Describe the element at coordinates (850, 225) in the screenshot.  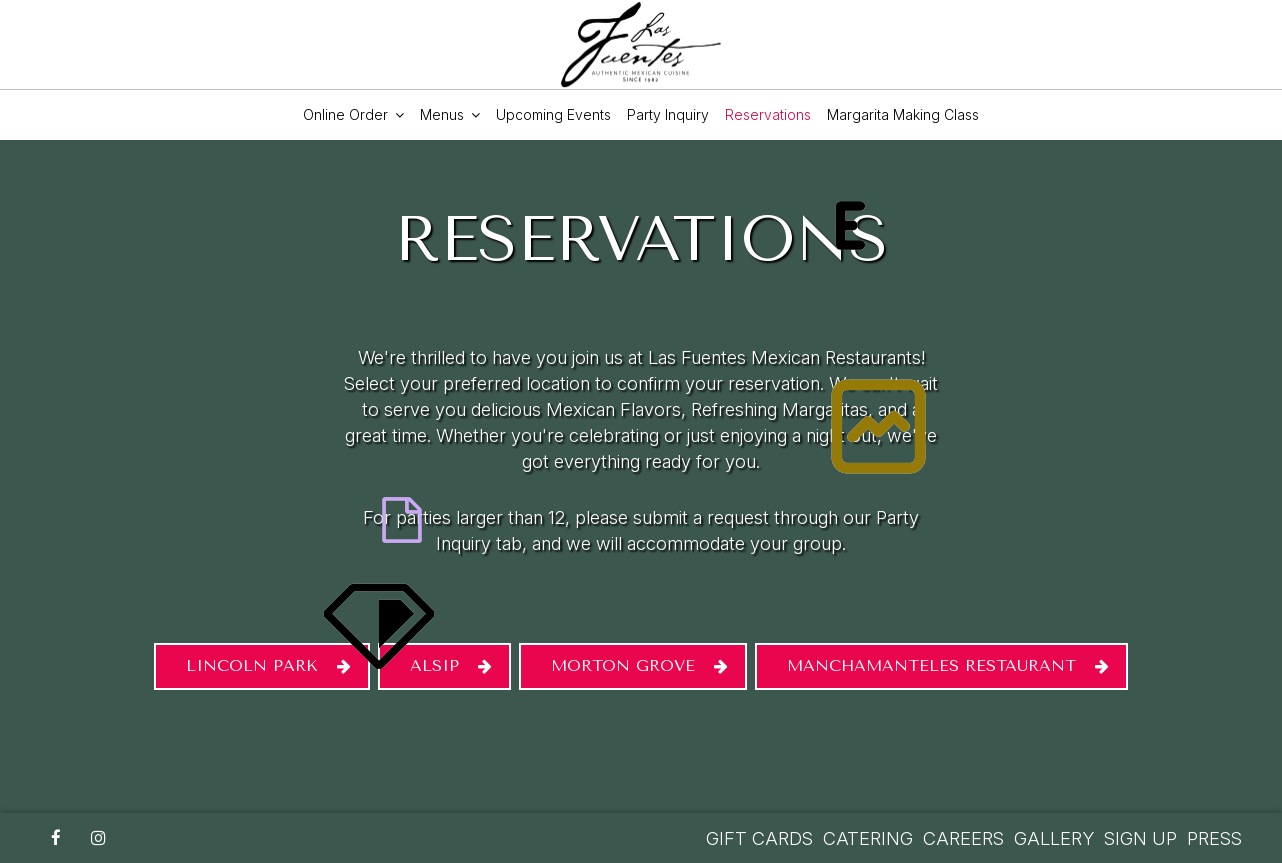
I see `indicates edge network connectivity status` at that location.